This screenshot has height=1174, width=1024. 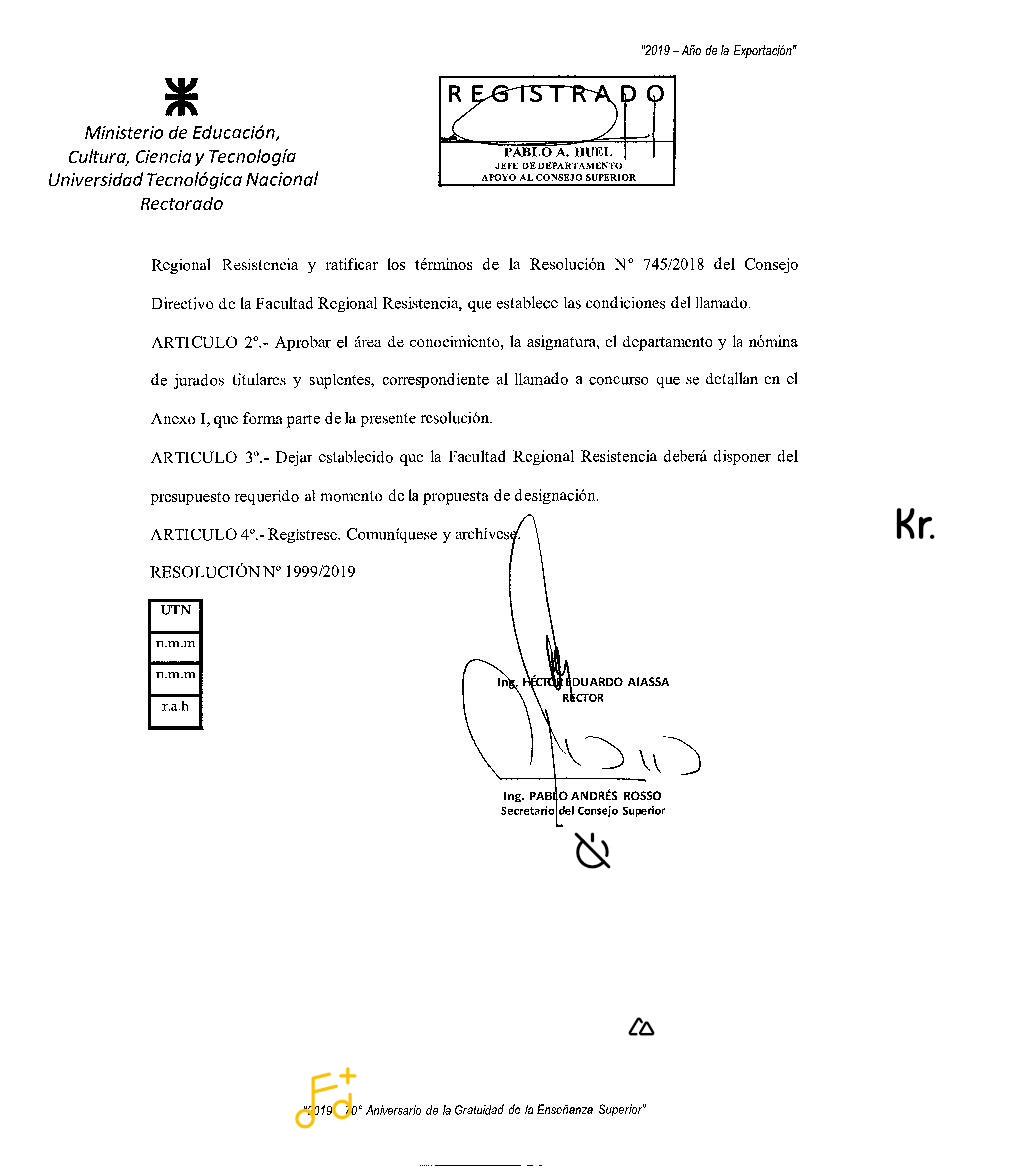 I want to click on nuxt.js framework logo, so click(x=641, y=1026).